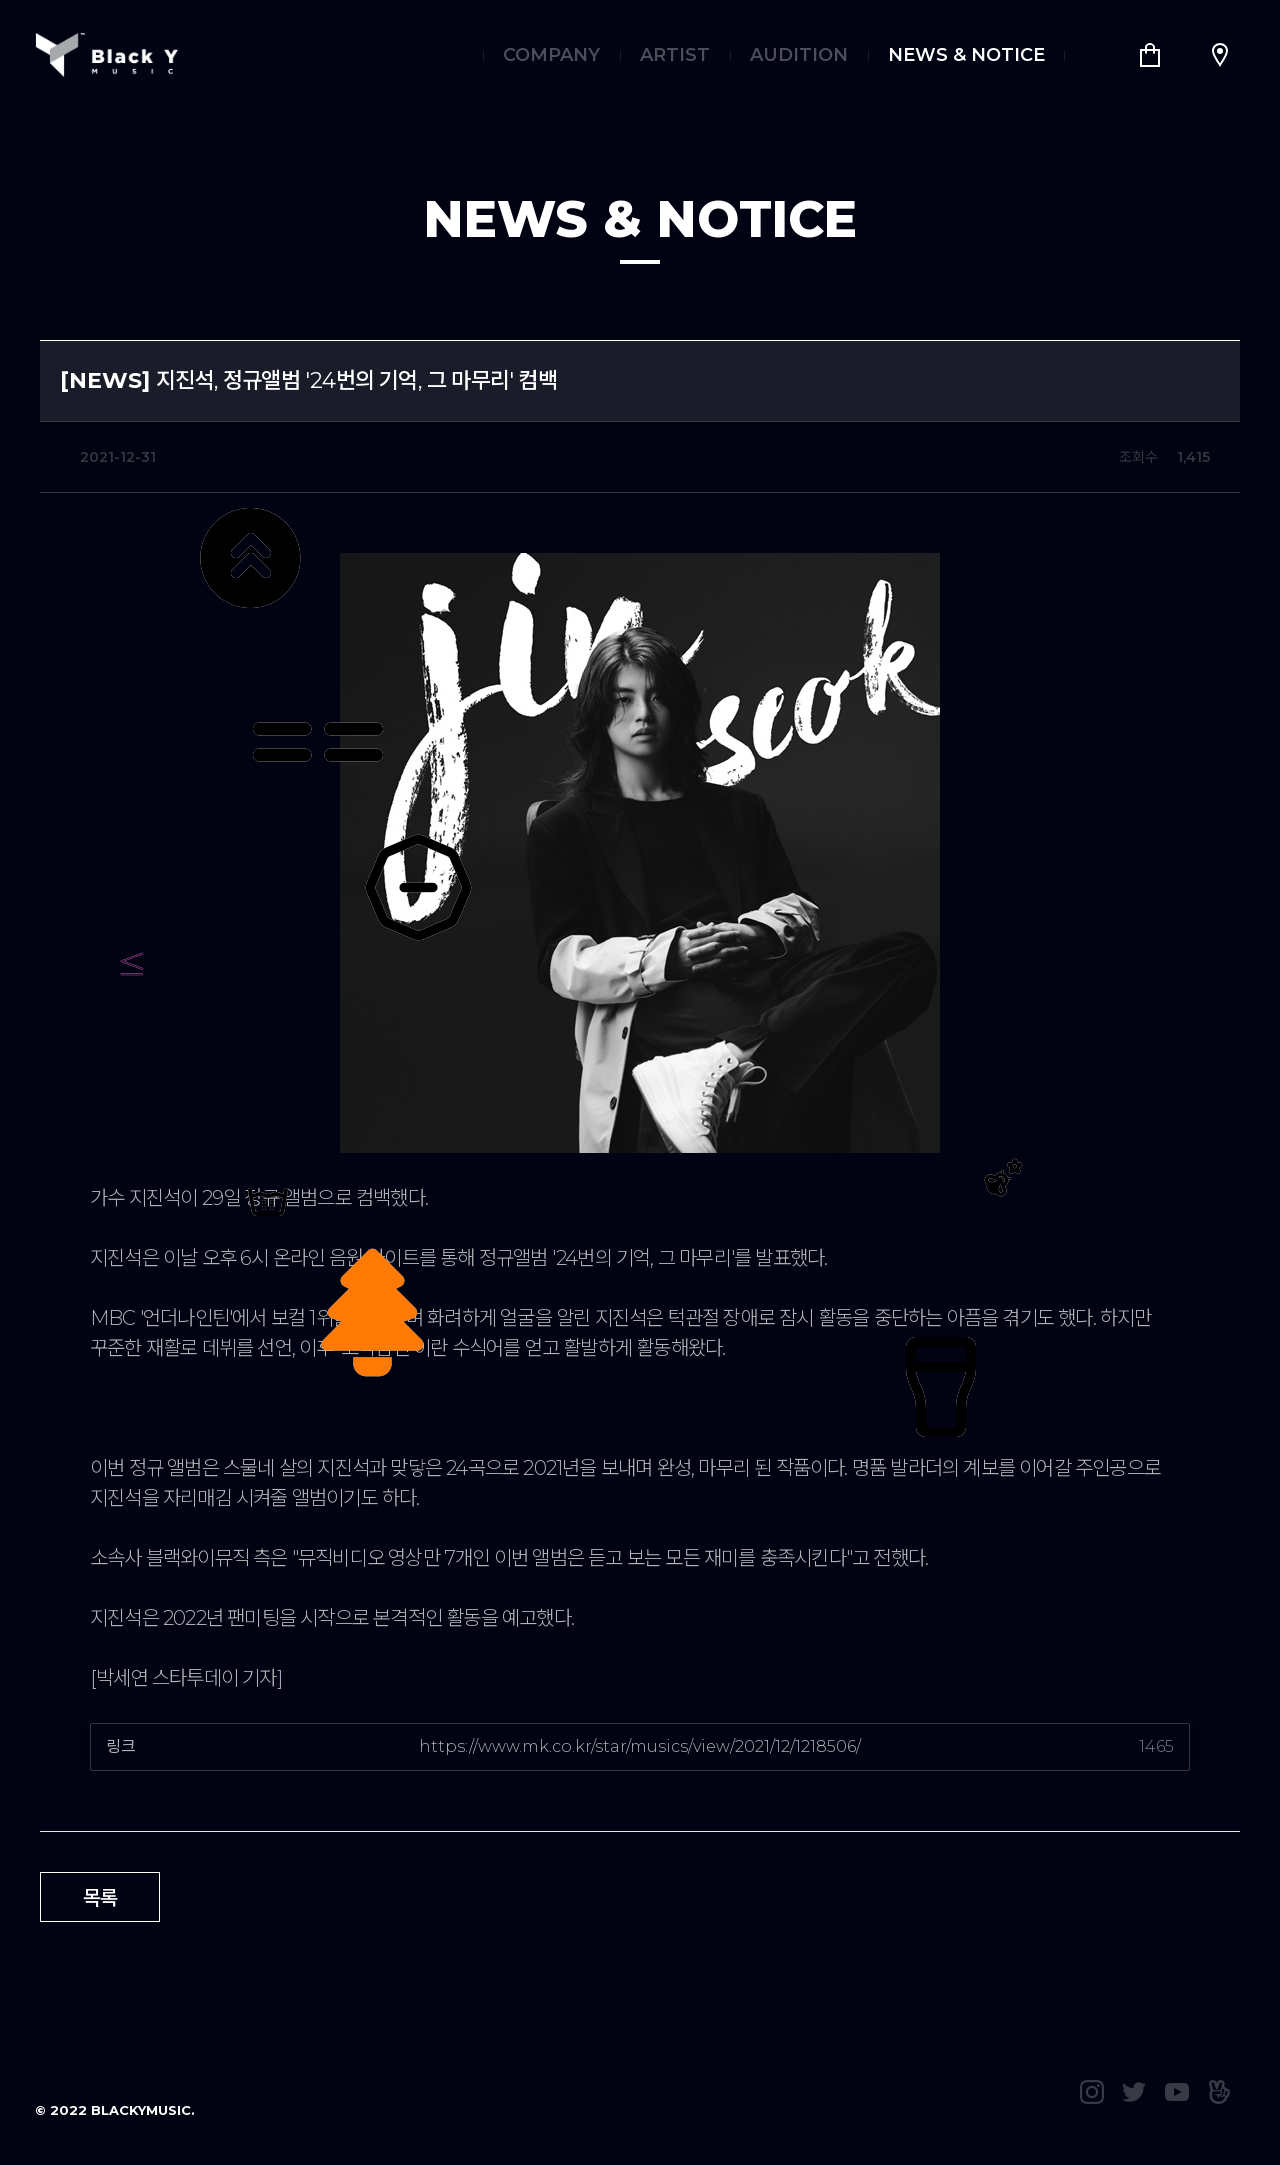  I want to click on indicates equality or comparison between values, so click(318, 742).